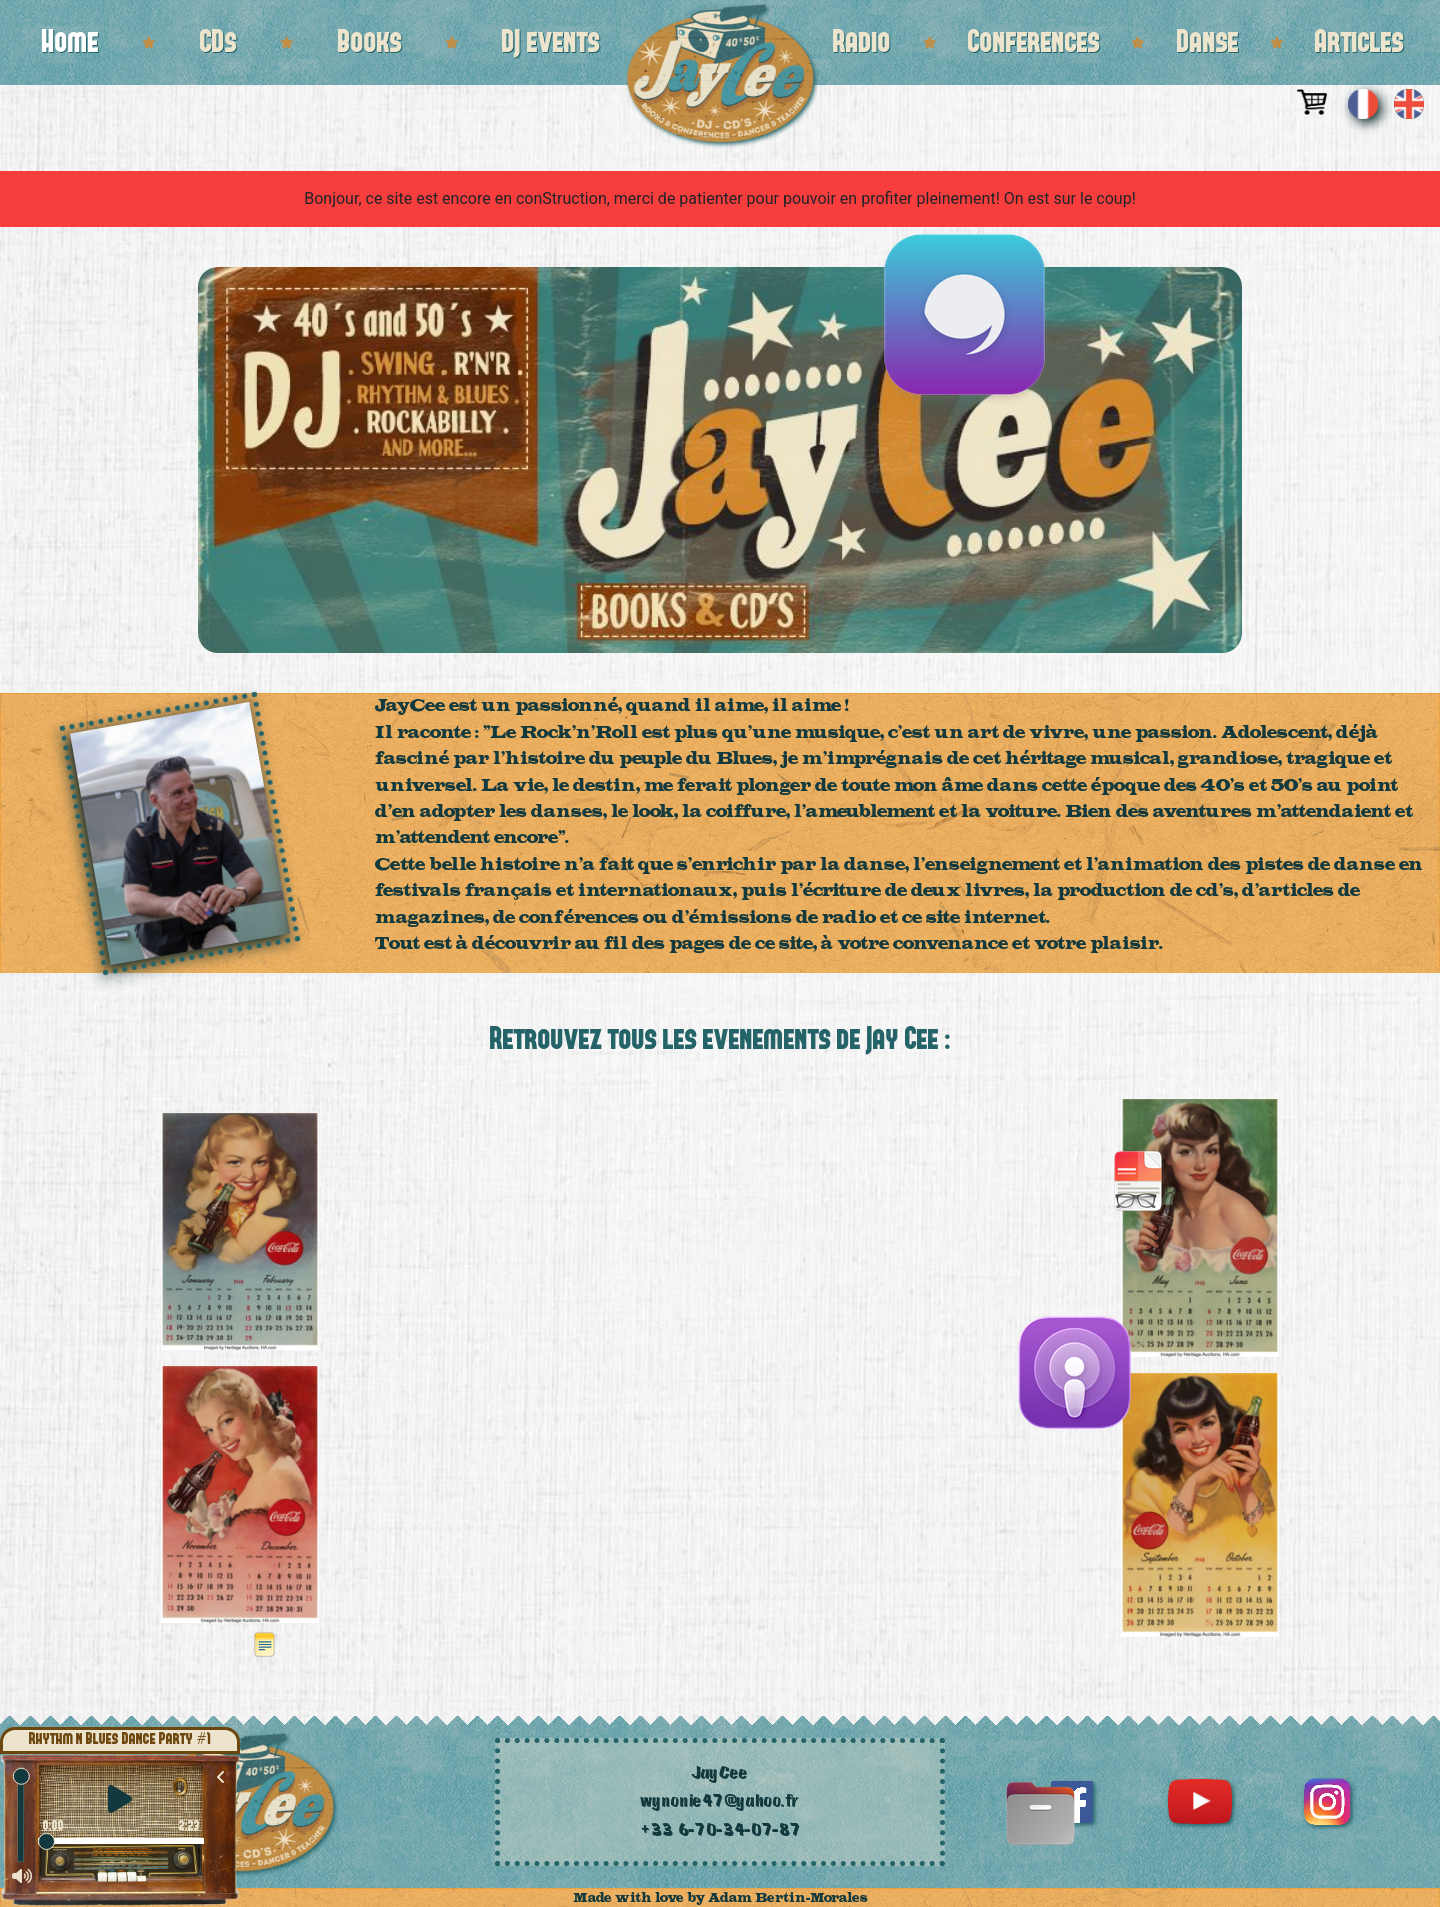  I want to click on open akonadi personal information management app, so click(964, 314).